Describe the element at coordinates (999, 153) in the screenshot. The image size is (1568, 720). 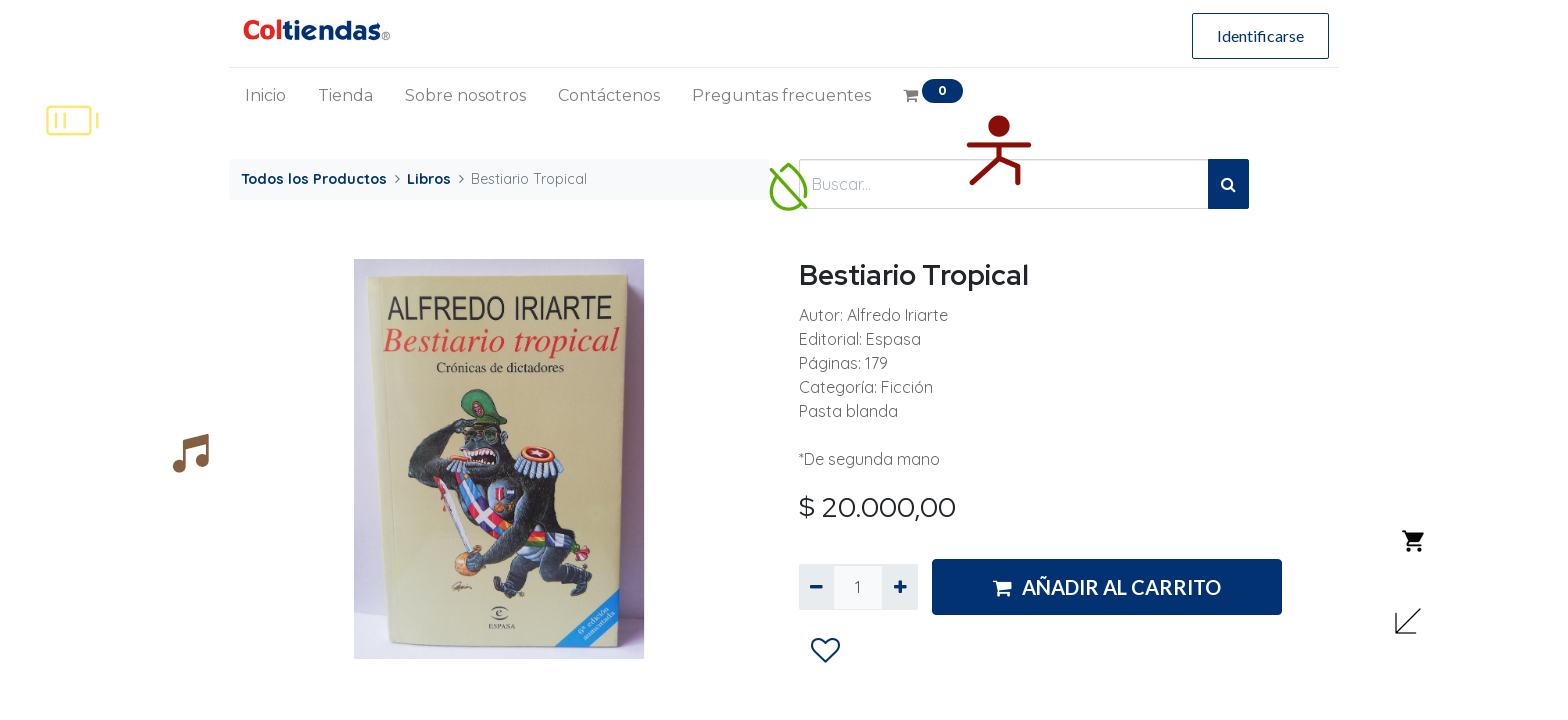
I see `access tai chi or meditation exercises` at that location.